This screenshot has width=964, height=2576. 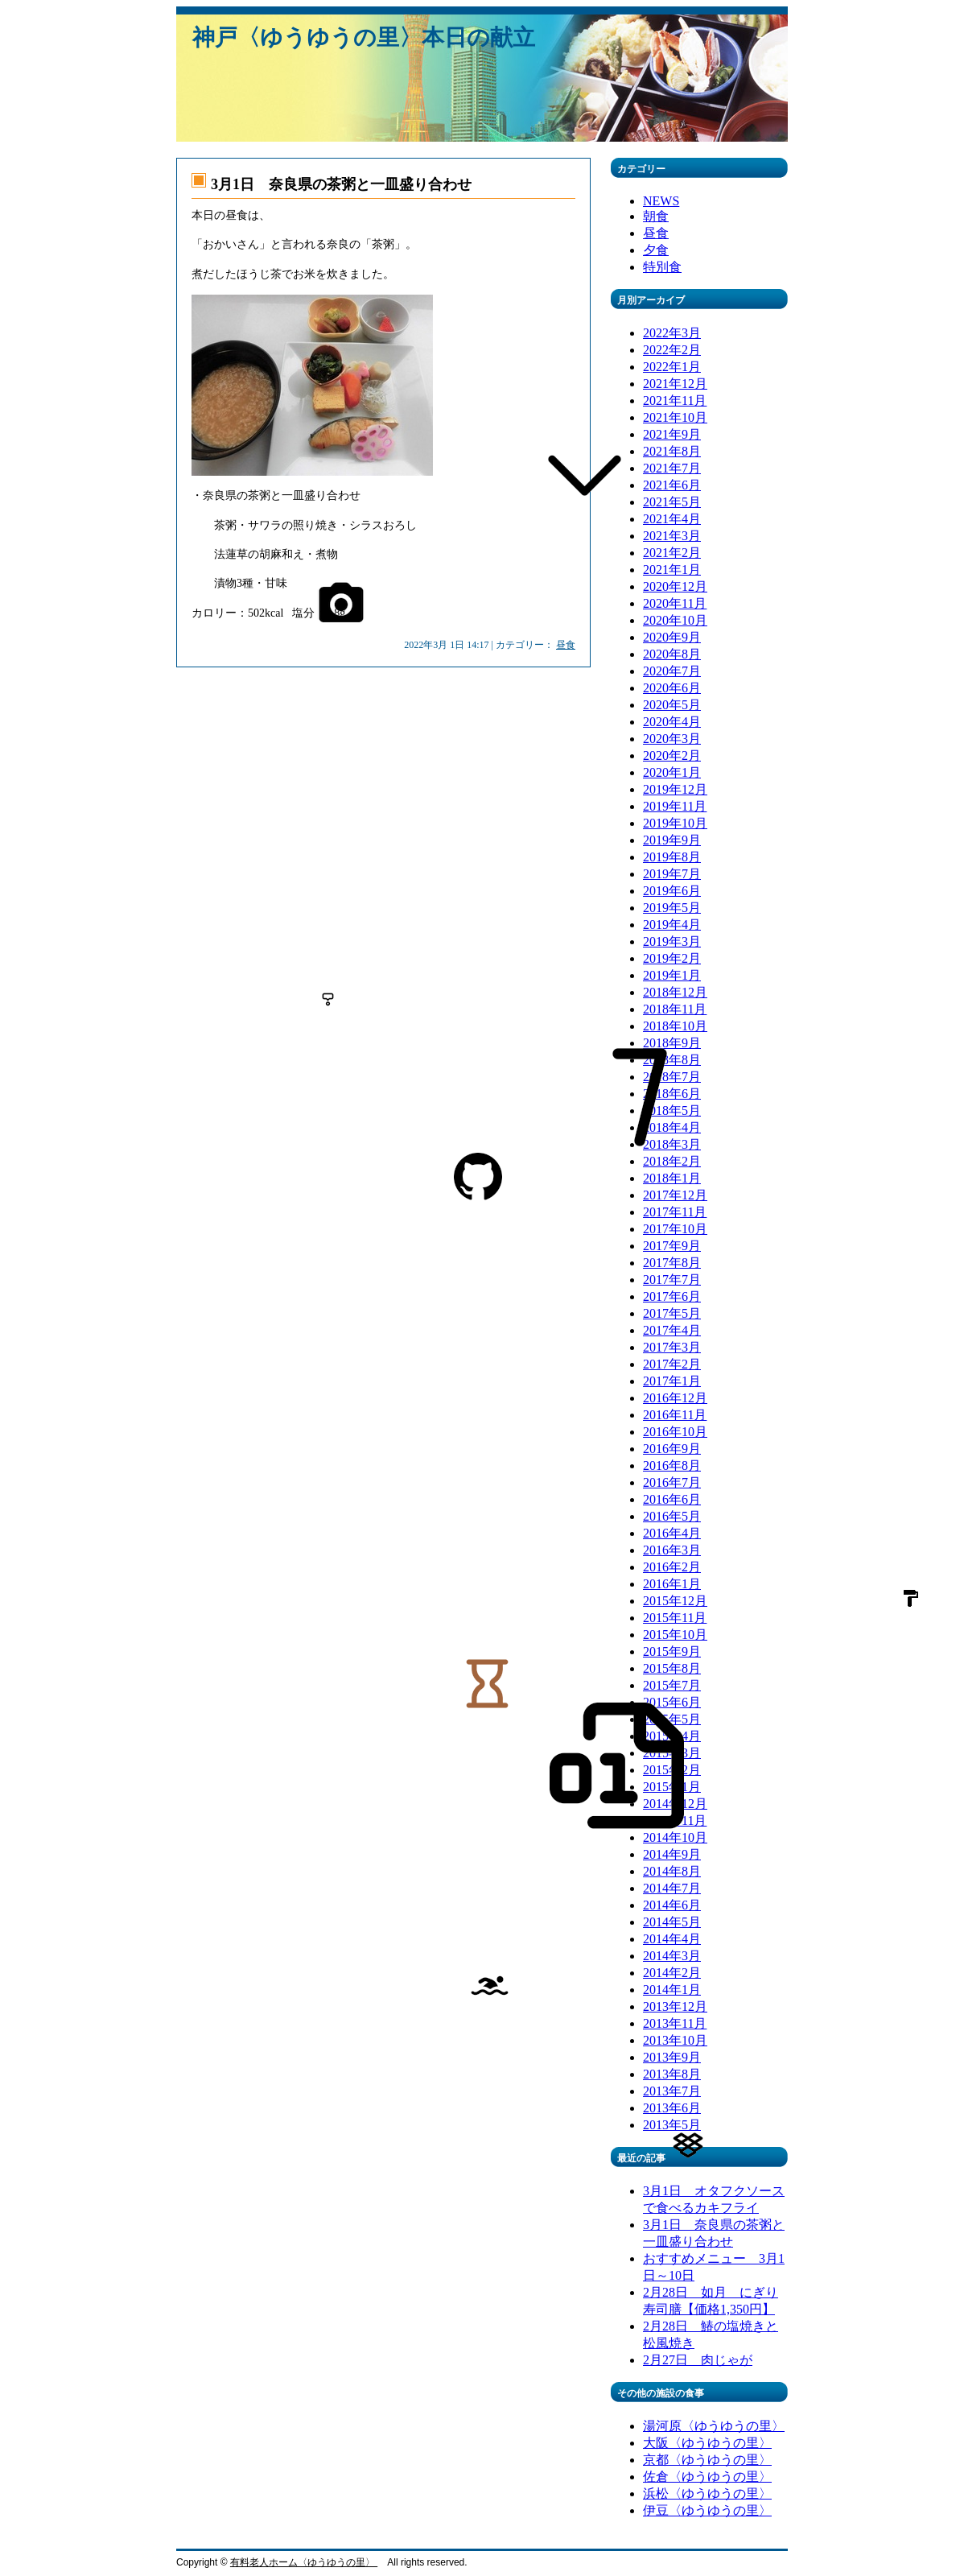 What do you see at coordinates (341, 605) in the screenshot?
I see `take a photo` at bounding box center [341, 605].